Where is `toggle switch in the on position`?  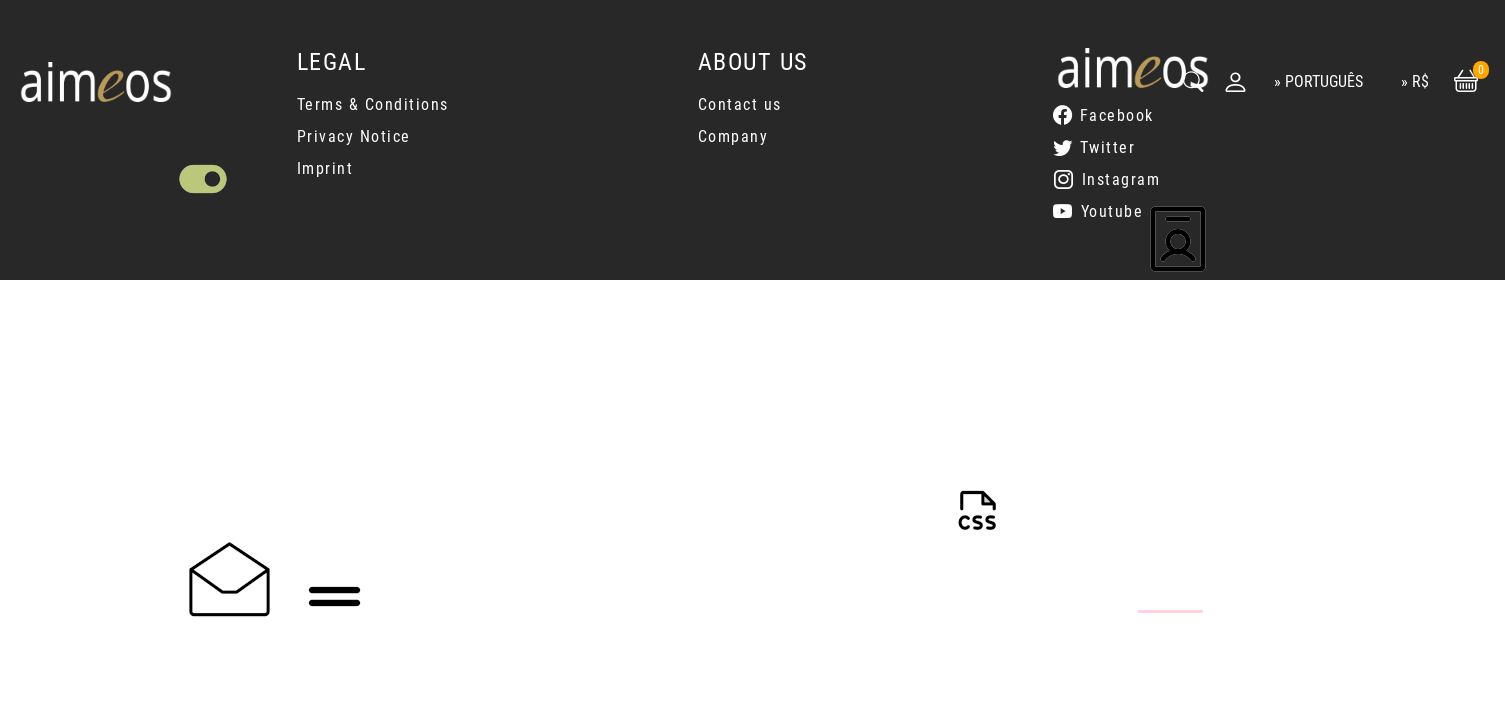
toggle switch in the on position is located at coordinates (203, 179).